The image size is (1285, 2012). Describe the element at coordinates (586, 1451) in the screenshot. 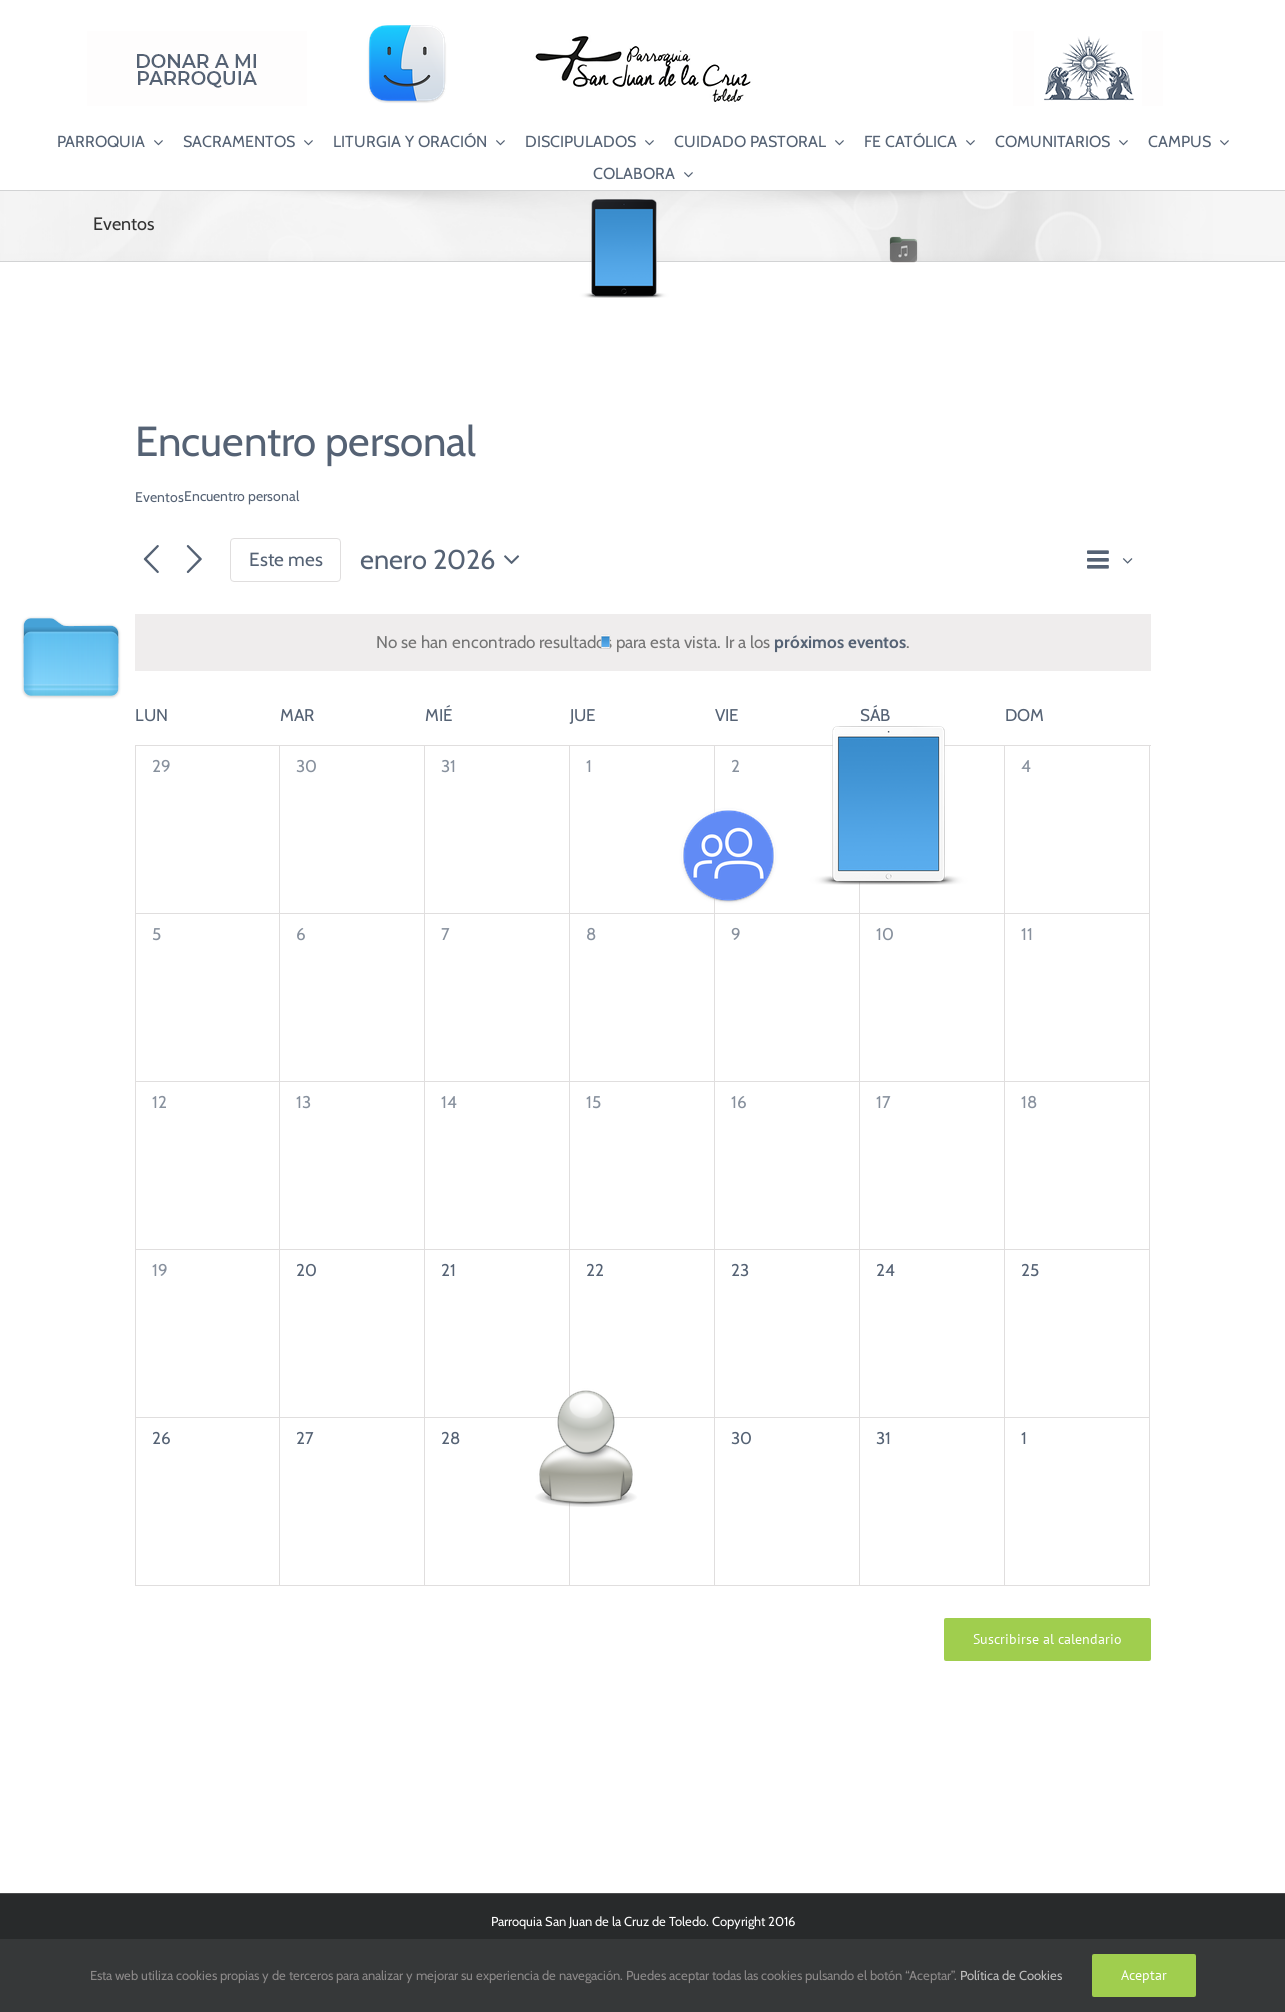

I see `default user profile placeholder` at that location.